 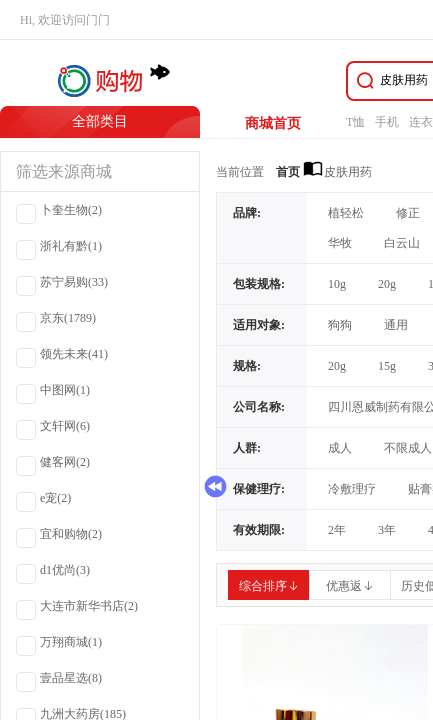 I want to click on indicates seafood or fish-related content, so click(x=160, y=72).